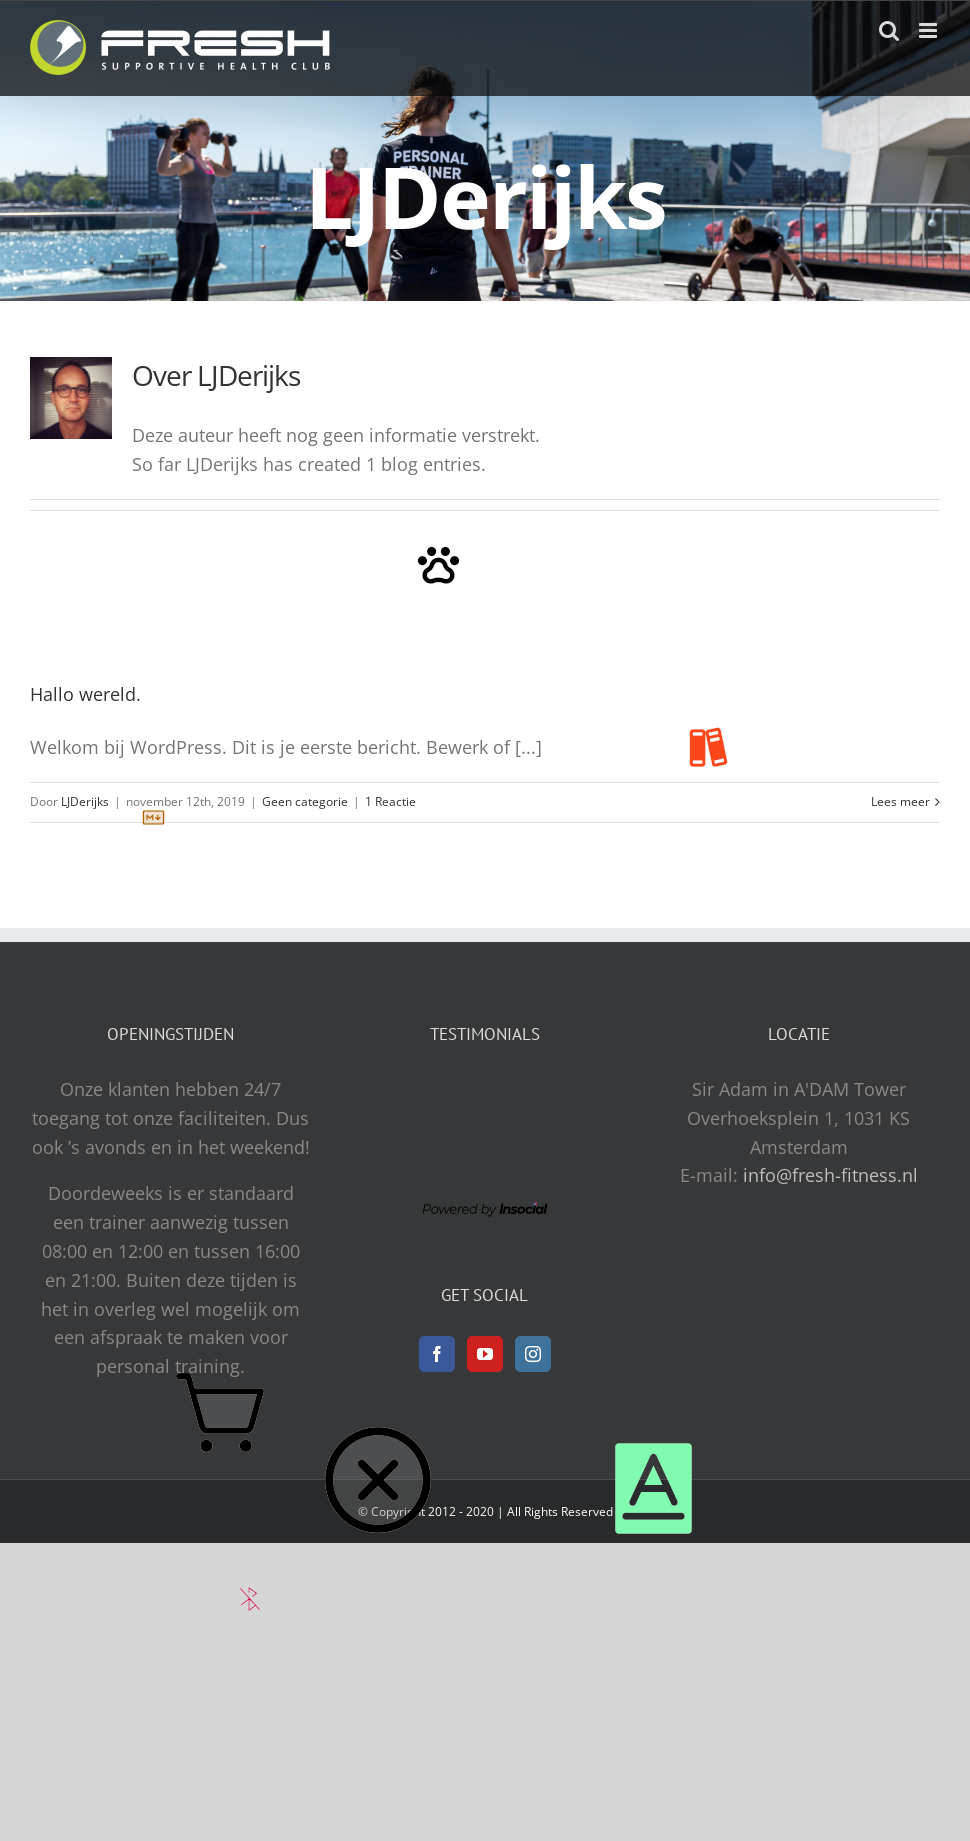 This screenshot has width=970, height=1841. What do you see at coordinates (438, 564) in the screenshot?
I see `access pet-related features or settings` at bounding box center [438, 564].